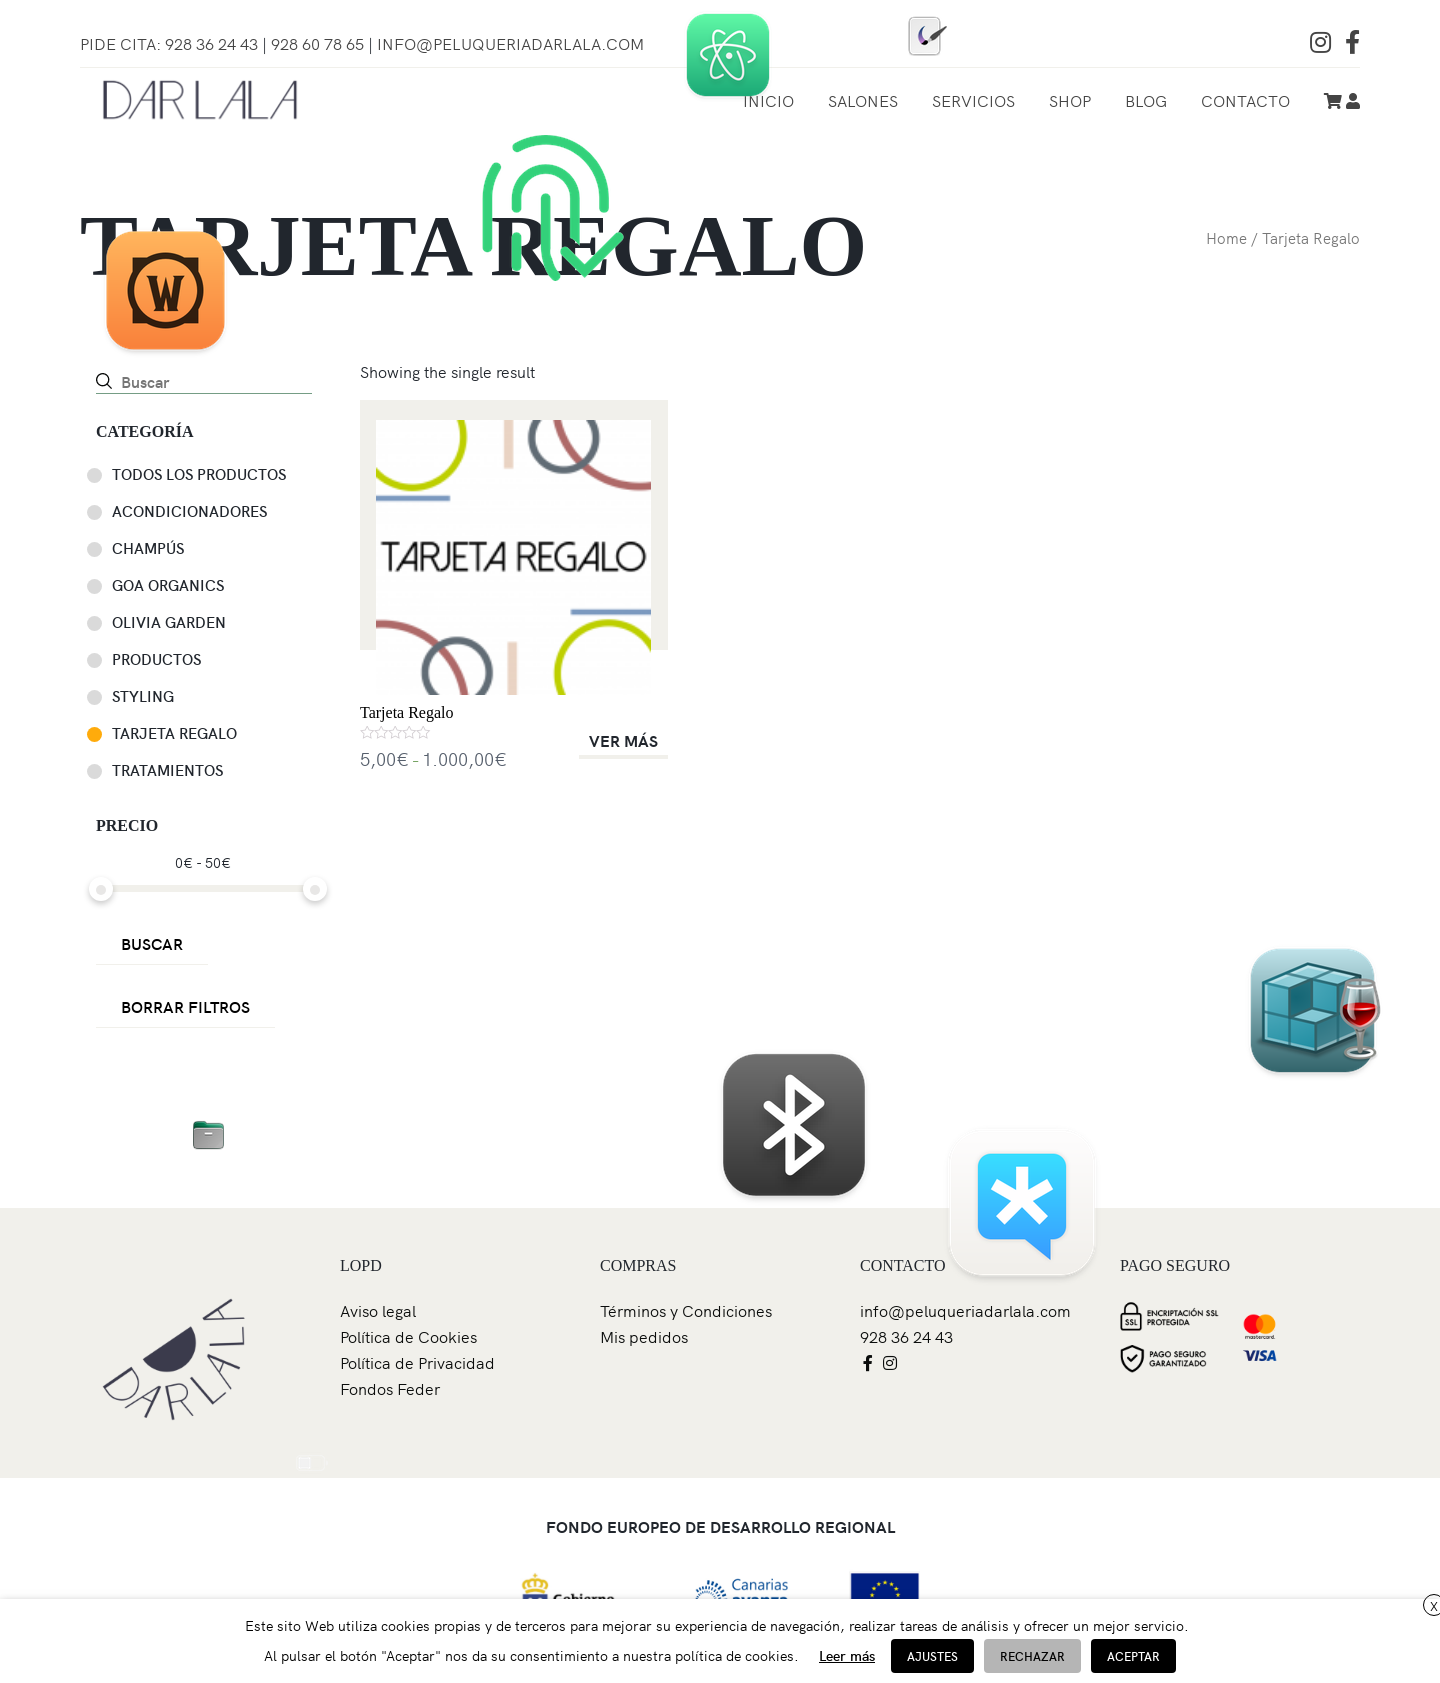 The width and height of the screenshot is (1440, 1683). I want to click on bluetooth is currently disabled or inactive, so click(794, 1125).